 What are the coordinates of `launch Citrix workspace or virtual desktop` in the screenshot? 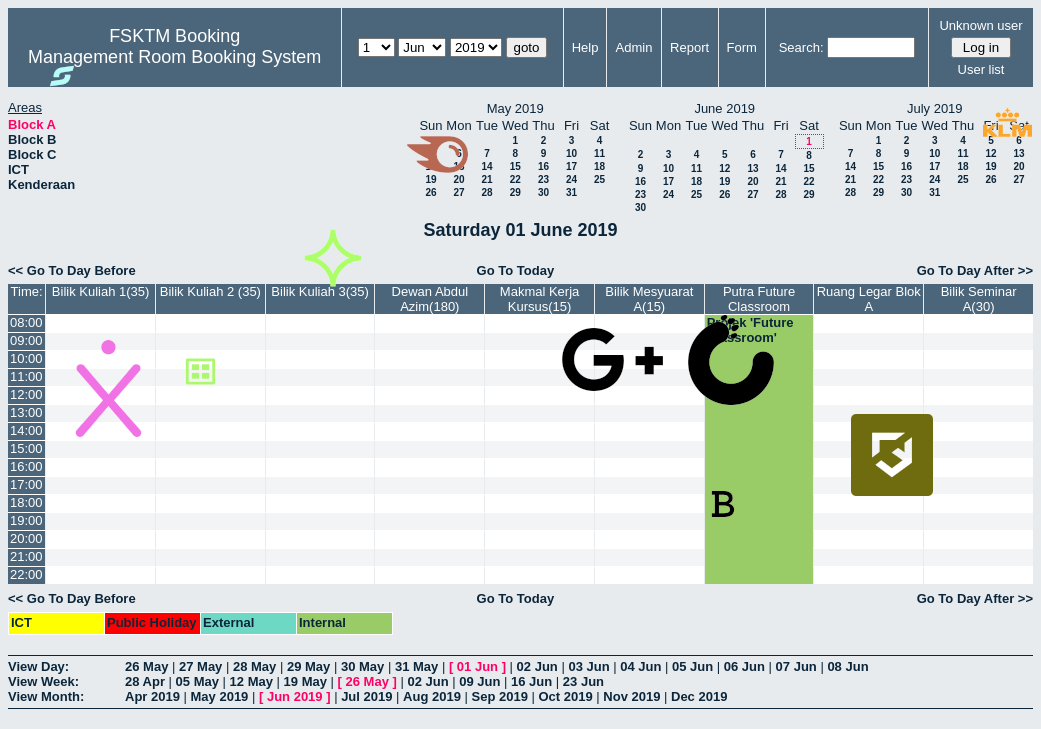 It's located at (108, 388).